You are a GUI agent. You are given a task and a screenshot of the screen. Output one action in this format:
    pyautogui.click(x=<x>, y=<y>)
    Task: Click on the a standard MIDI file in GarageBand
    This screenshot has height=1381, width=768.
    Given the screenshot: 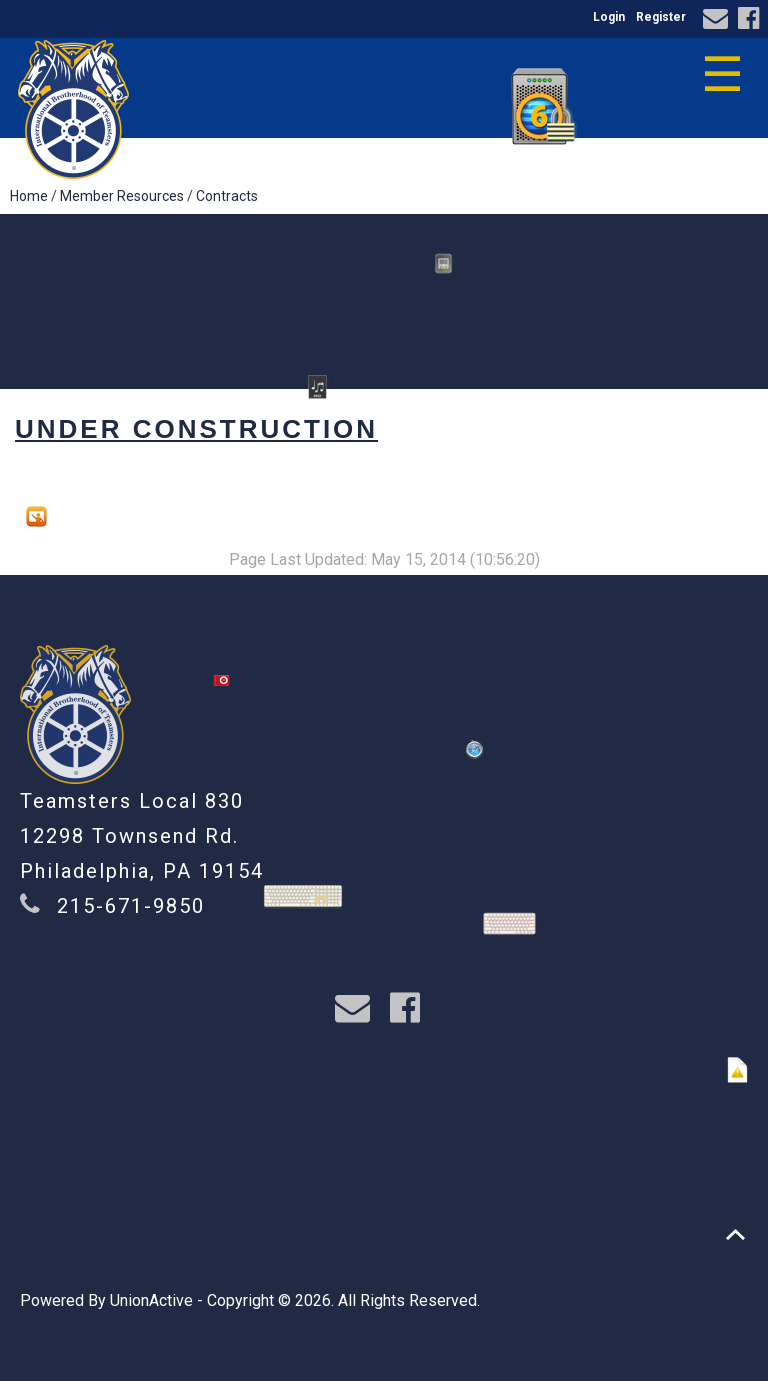 What is the action you would take?
    pyautogui.click(x=317, y=387)
    